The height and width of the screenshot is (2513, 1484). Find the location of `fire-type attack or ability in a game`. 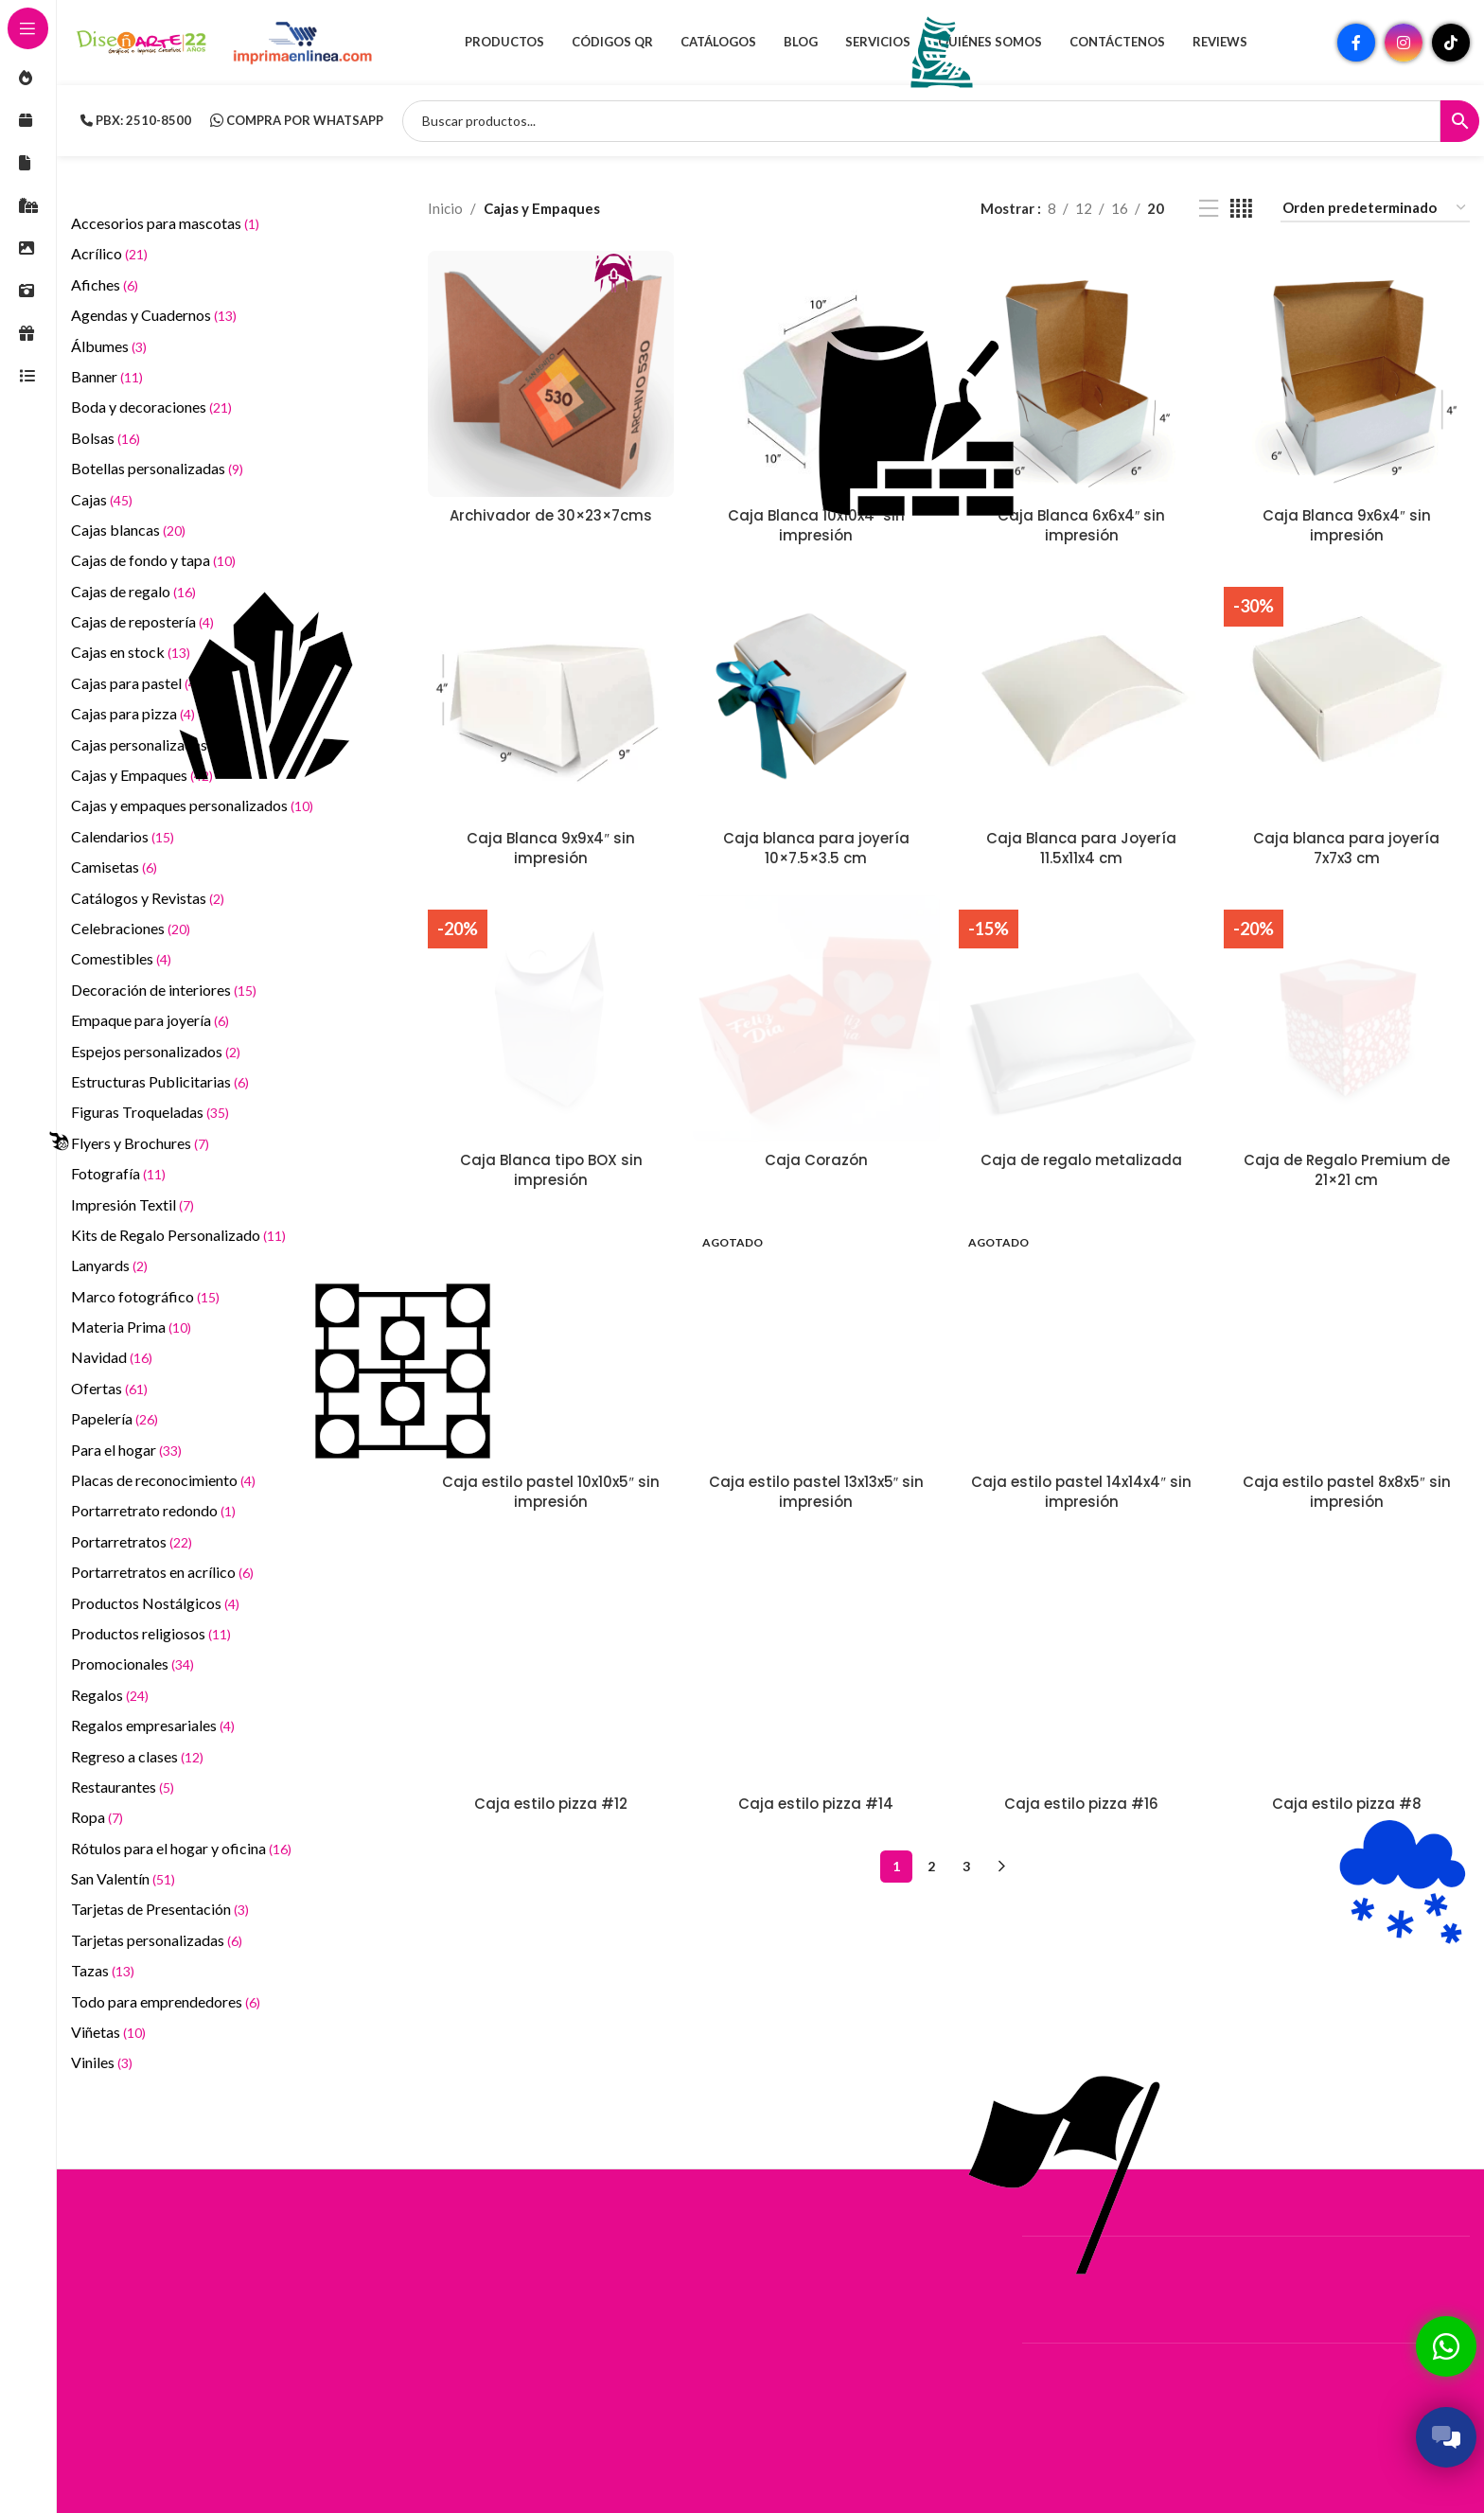

fire-type attack or ability in a game is located at coordinates (59, 1141).